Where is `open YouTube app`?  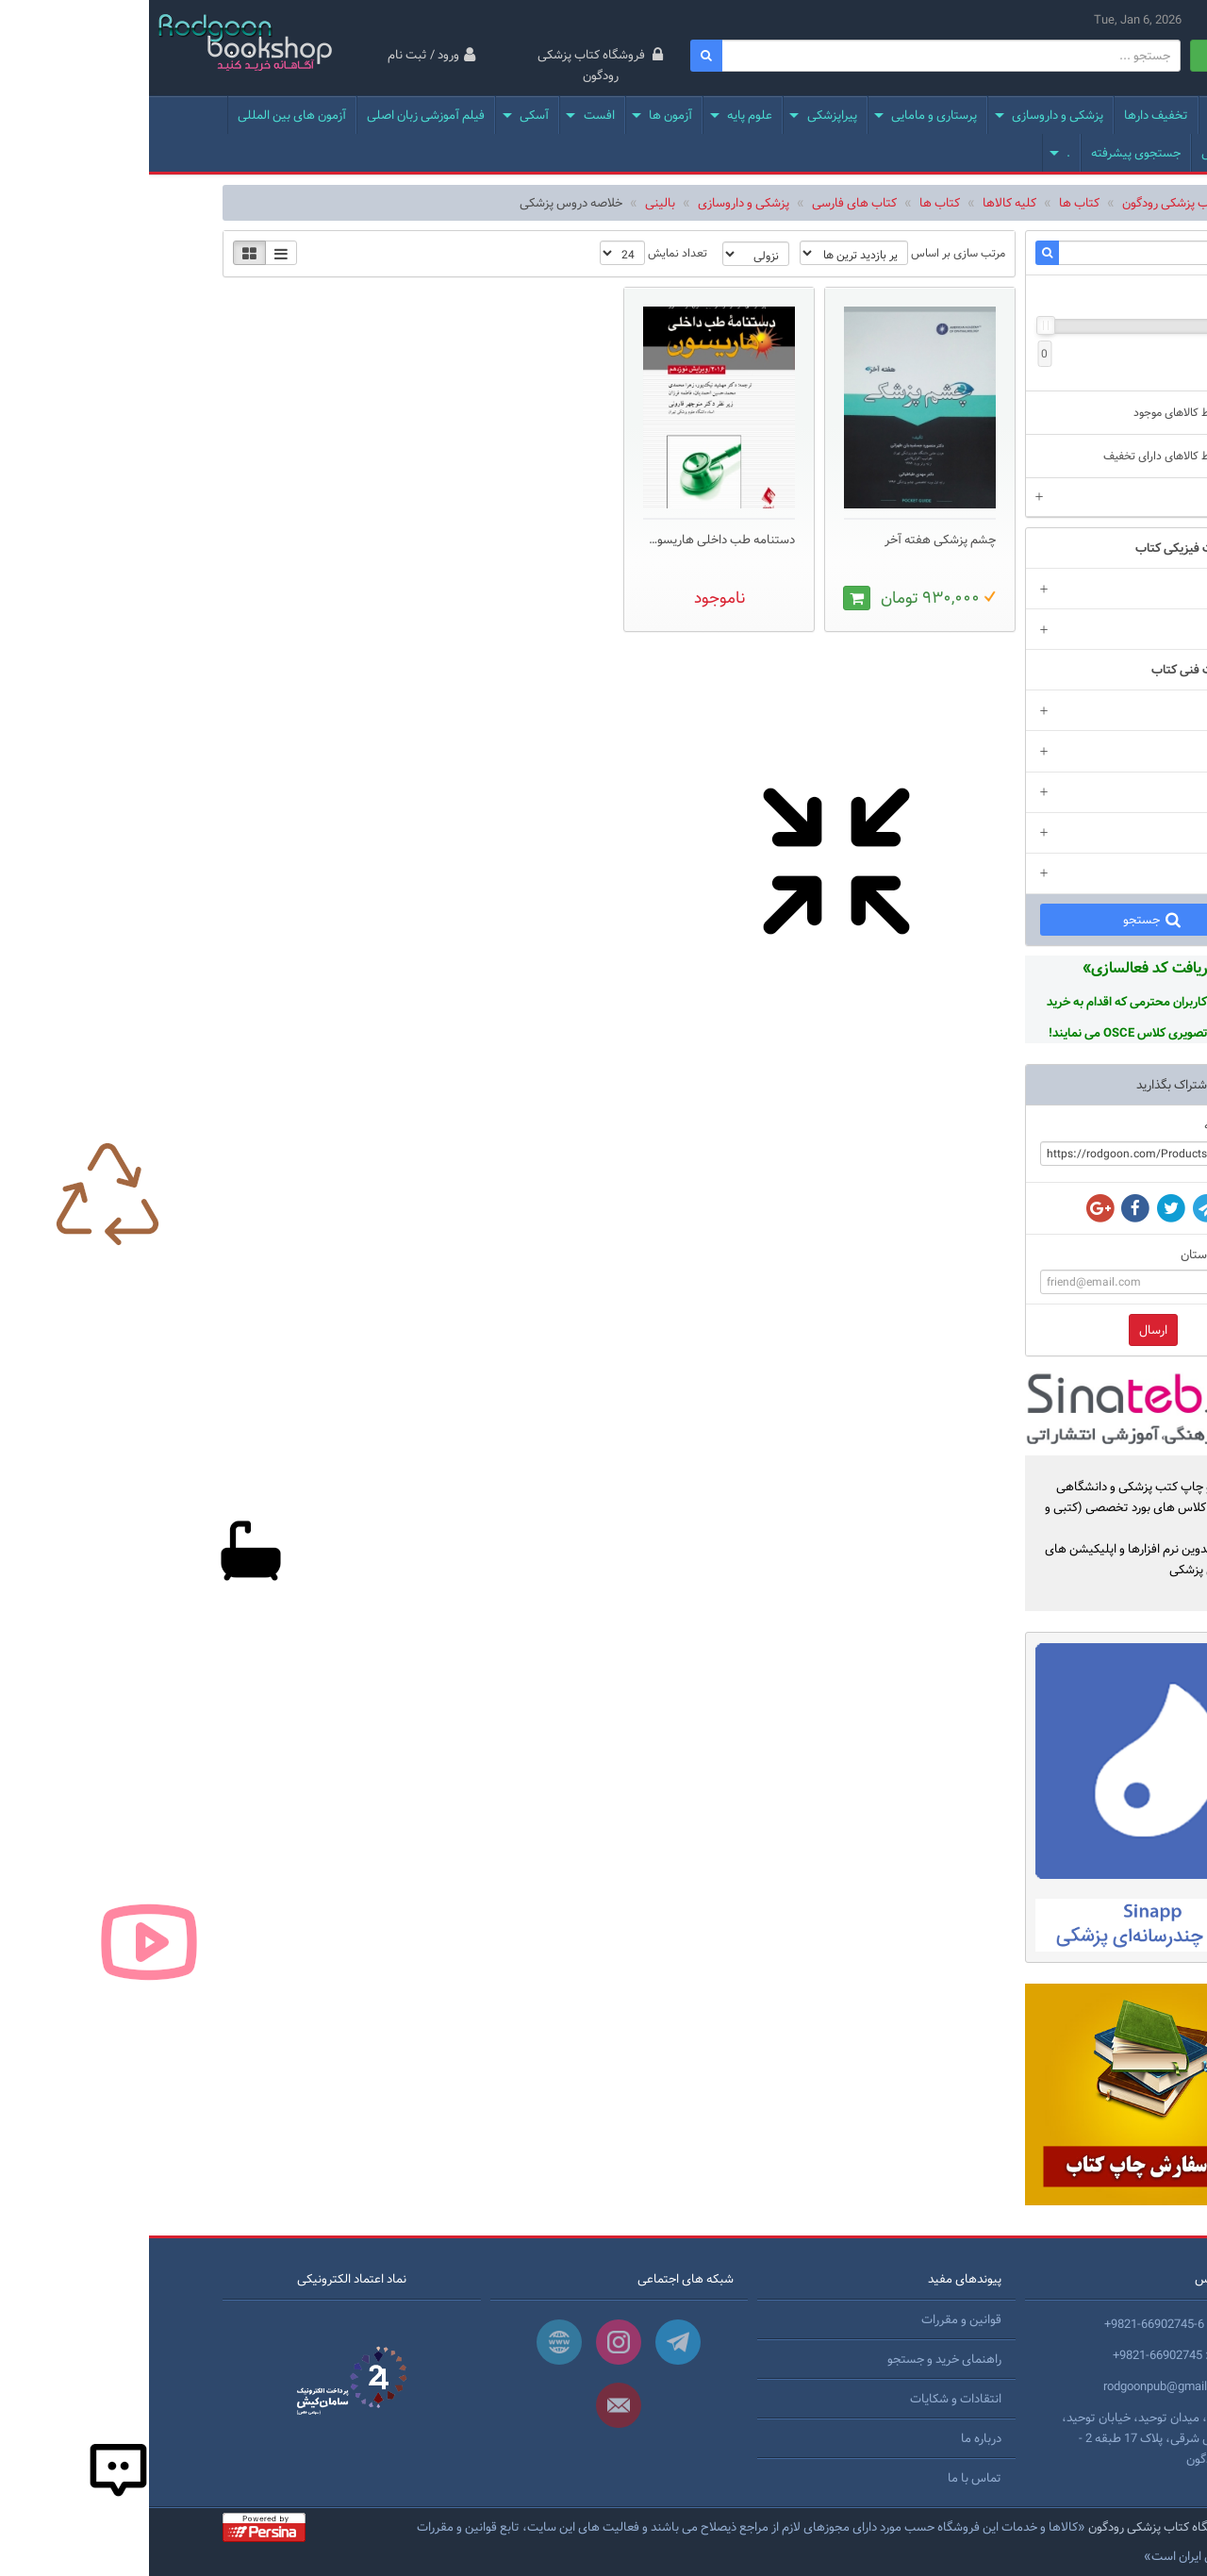 open YouTube app is located at coordinates (149, 1942).